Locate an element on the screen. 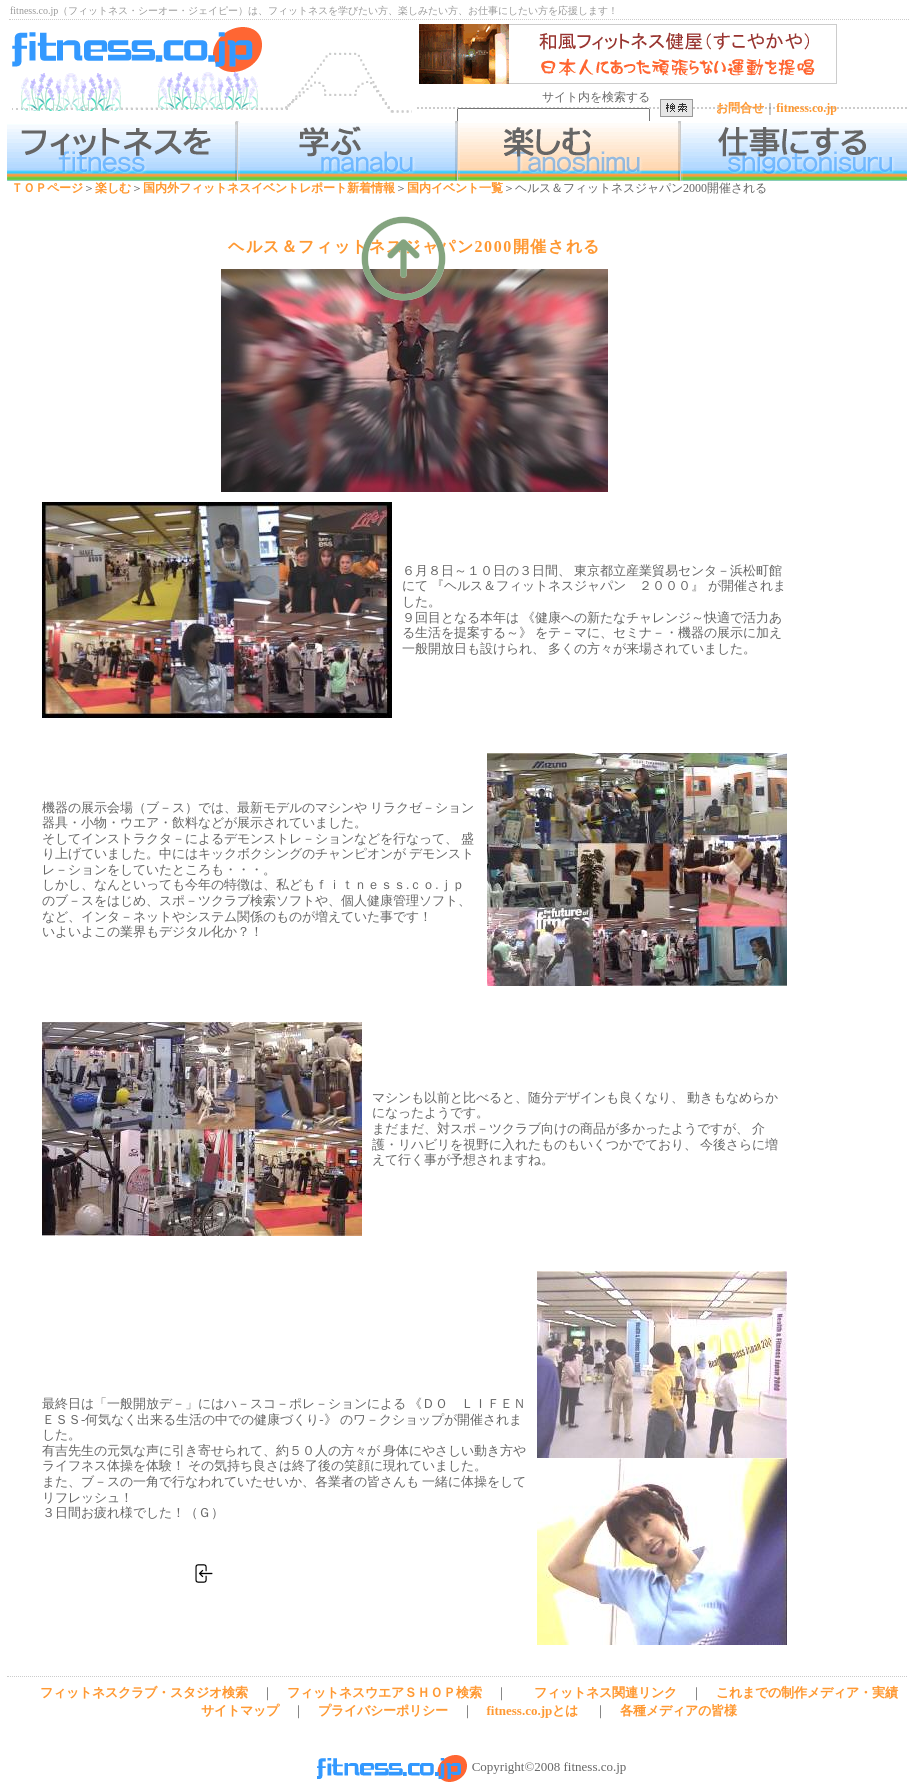 The width and height of the screenshot is (914, 1789). scroll to top of page is located at coordinates (403, 258).